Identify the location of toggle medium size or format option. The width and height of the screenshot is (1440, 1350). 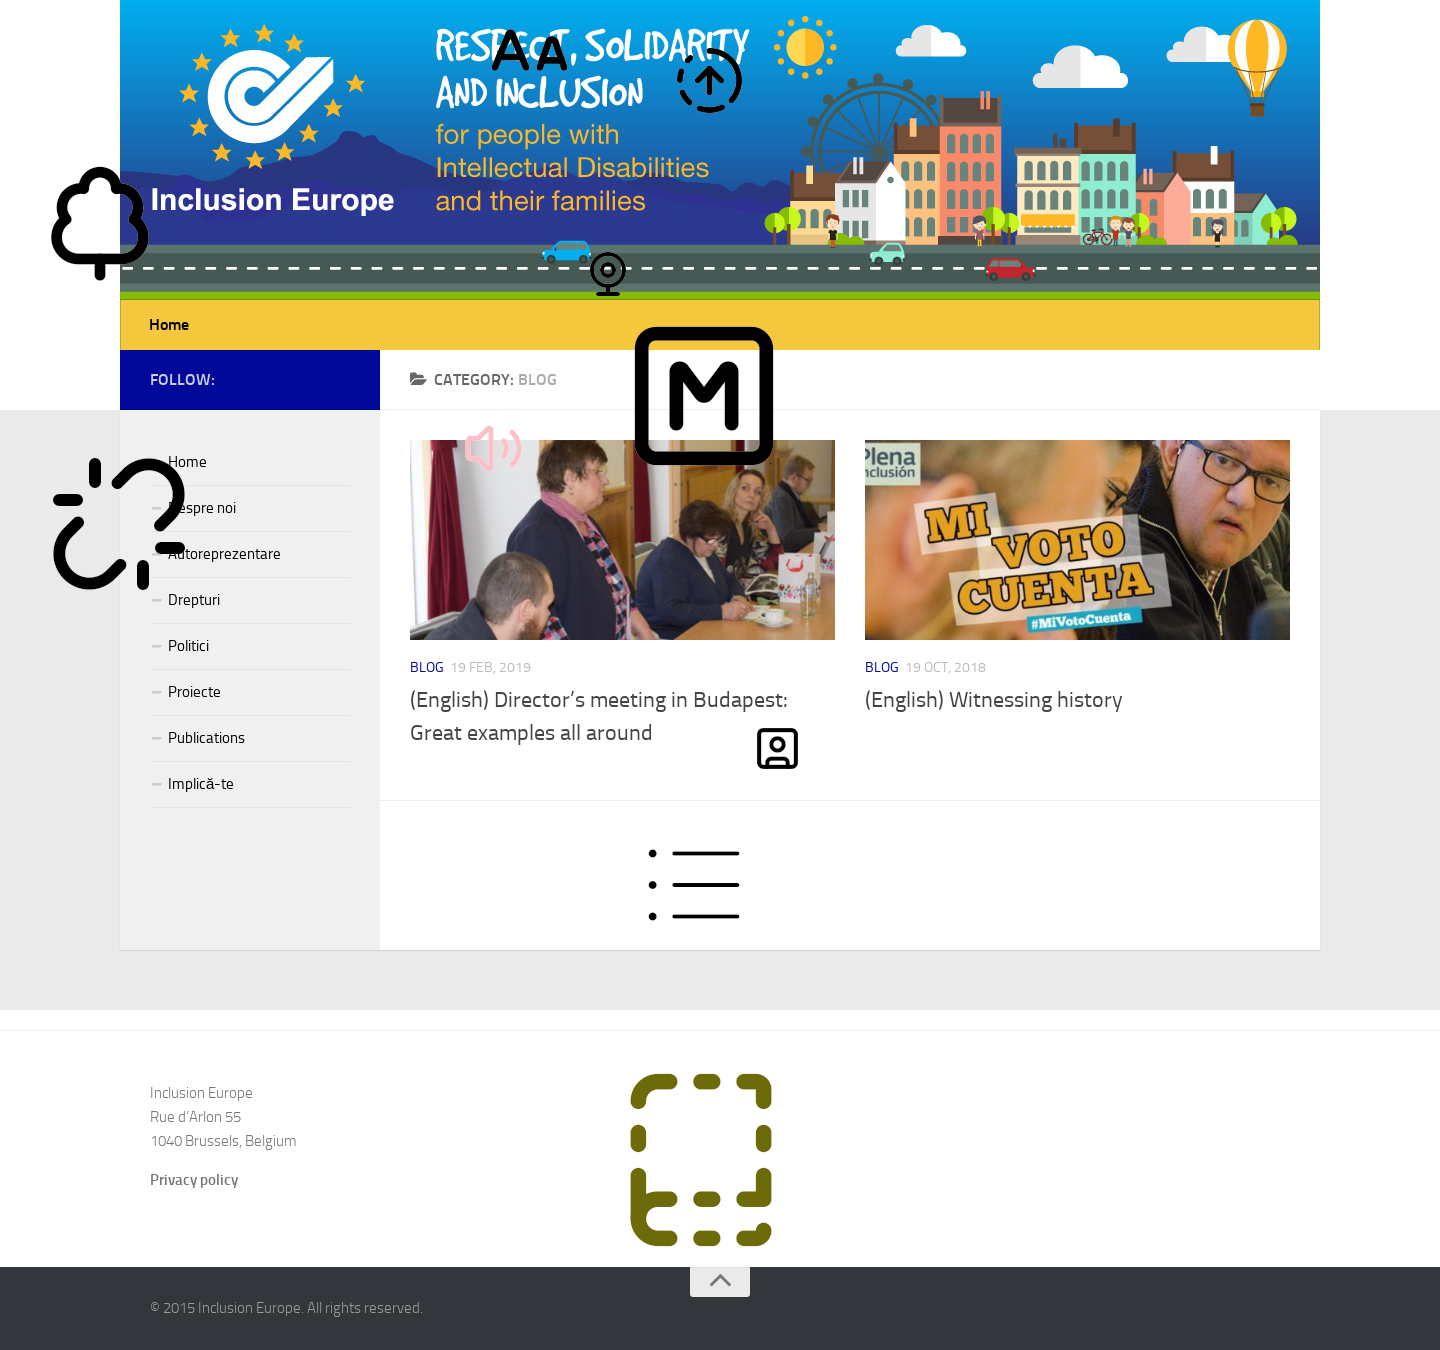
(704, 396).